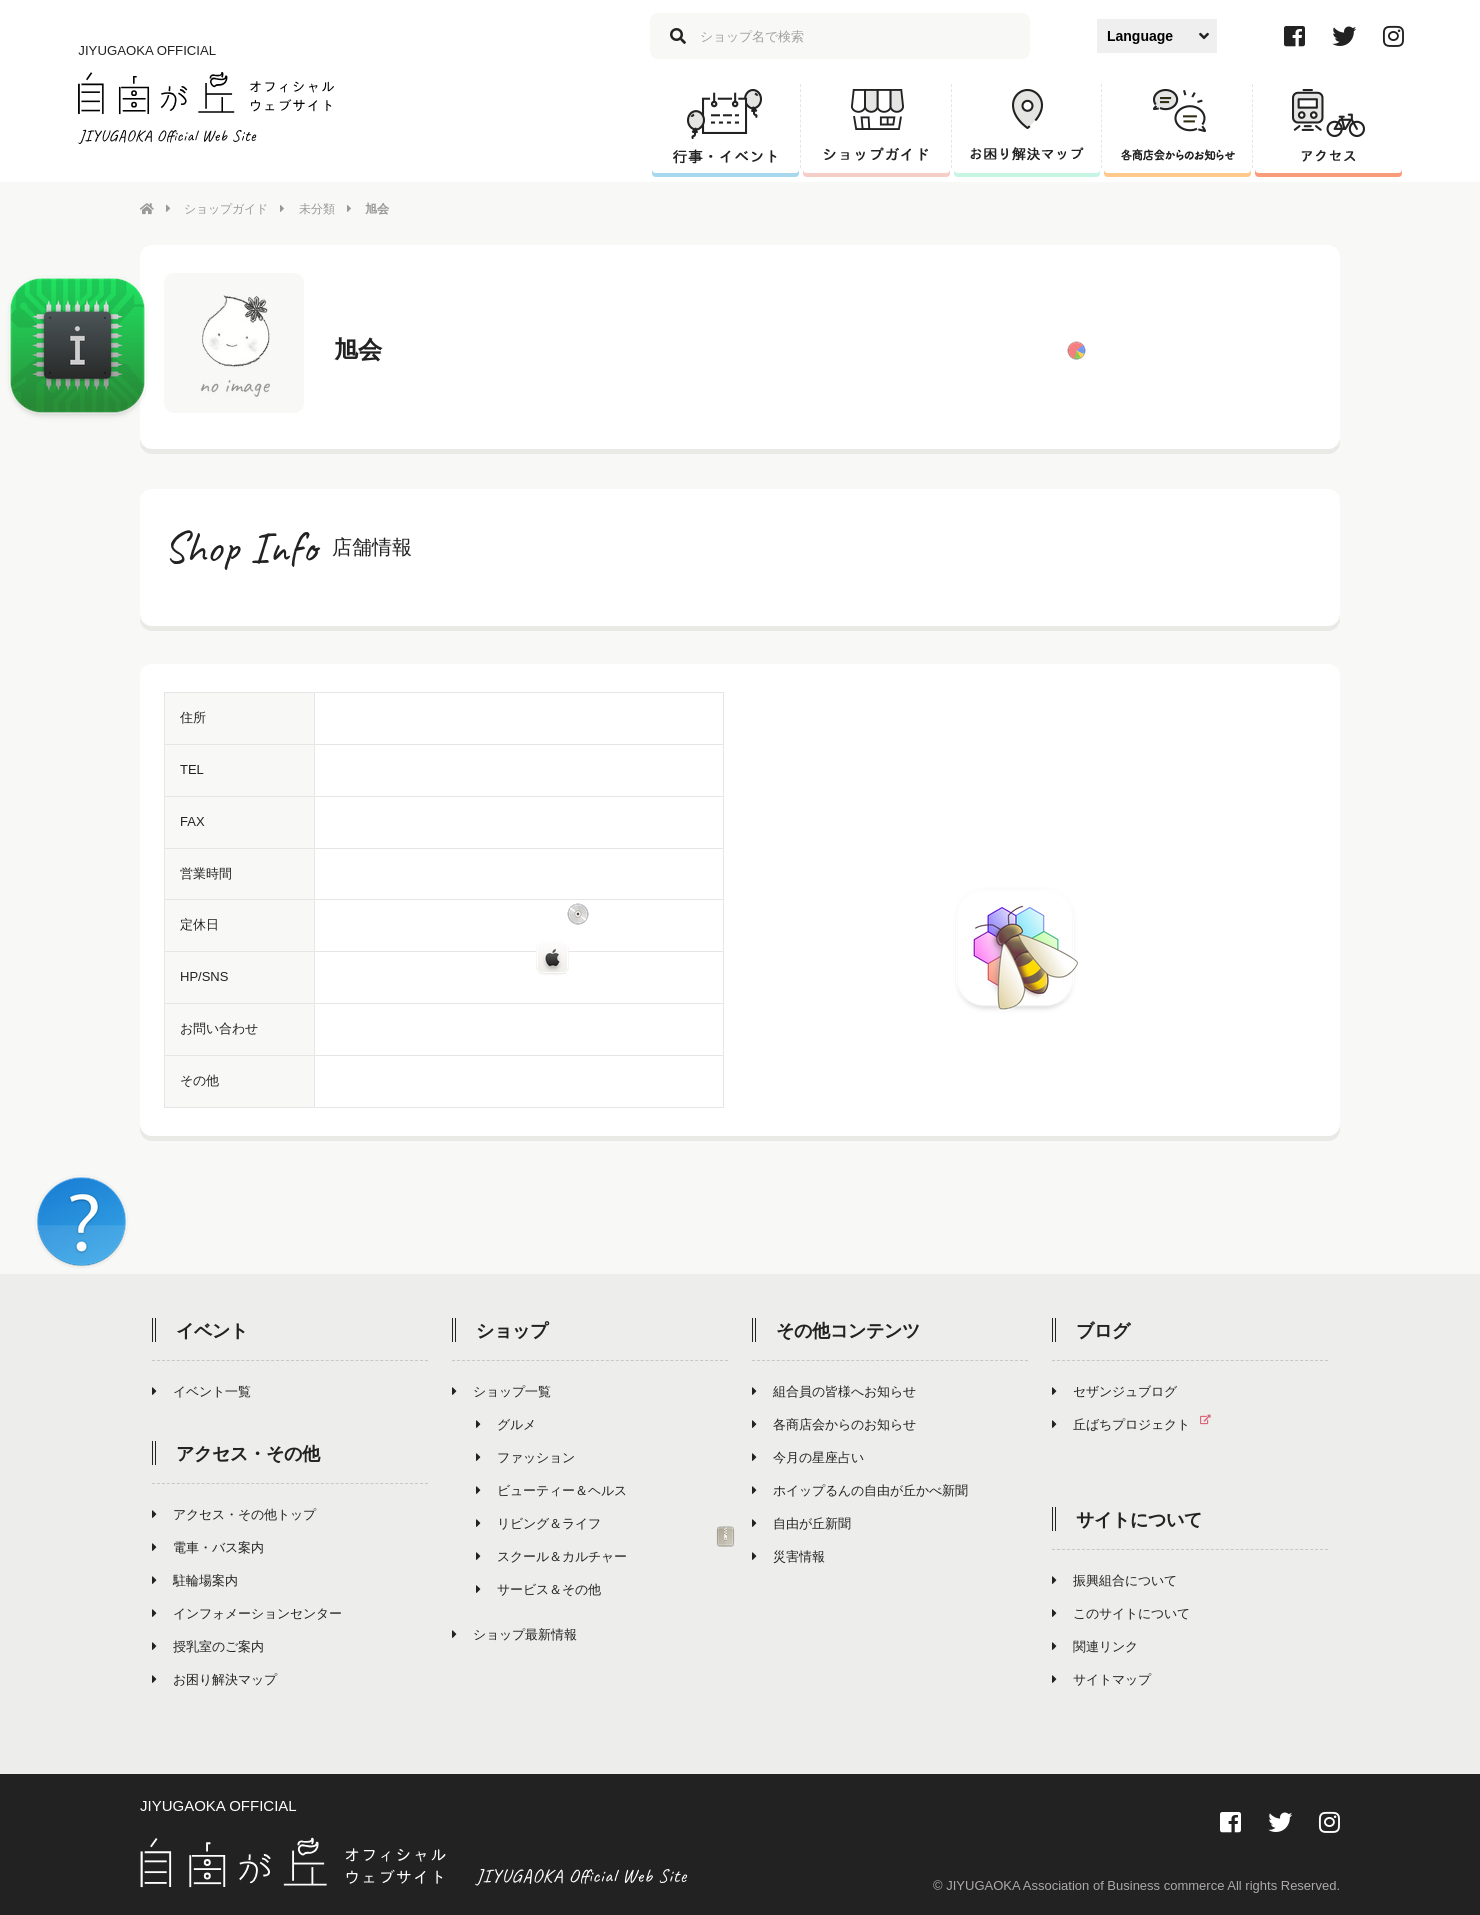  I want to click on open hwloc hardware locality utility, so click(77, 345).